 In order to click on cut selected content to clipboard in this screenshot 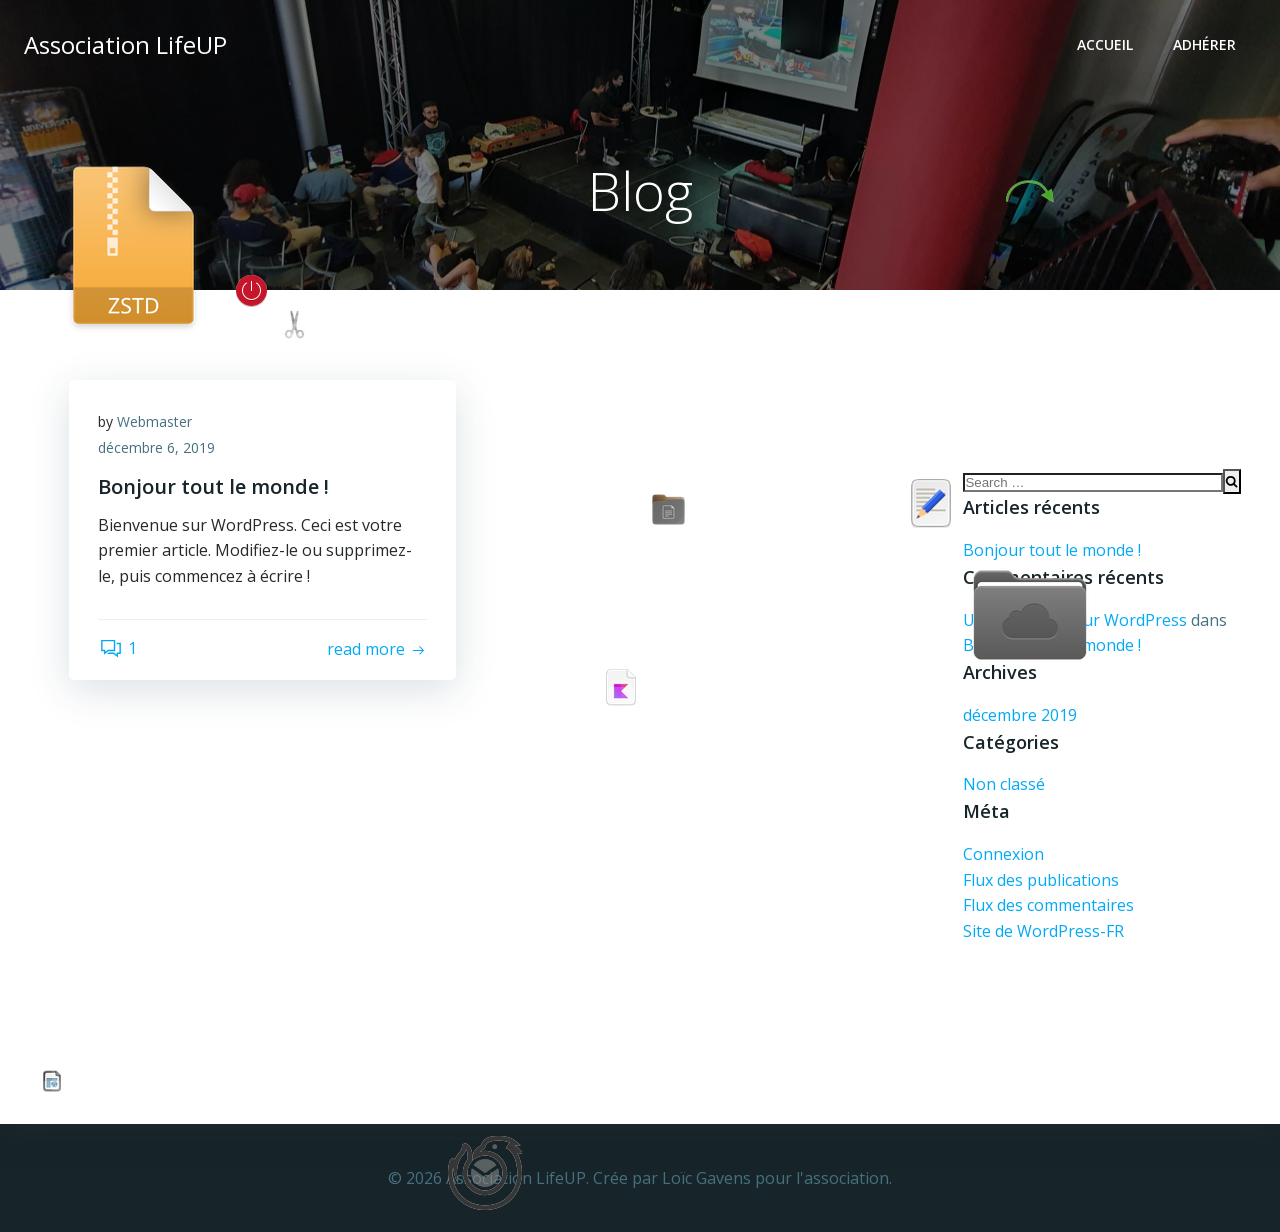, I will do `click(294, 324)`.